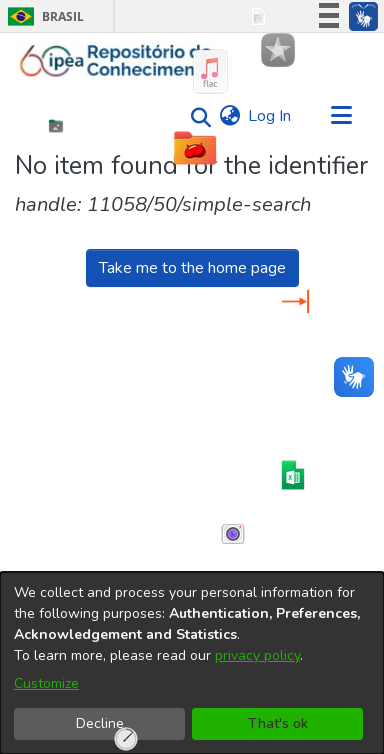  Describe the element at coordinates (126, 739) in the screenshot. I see `open sysprof system profiler application` at that location.